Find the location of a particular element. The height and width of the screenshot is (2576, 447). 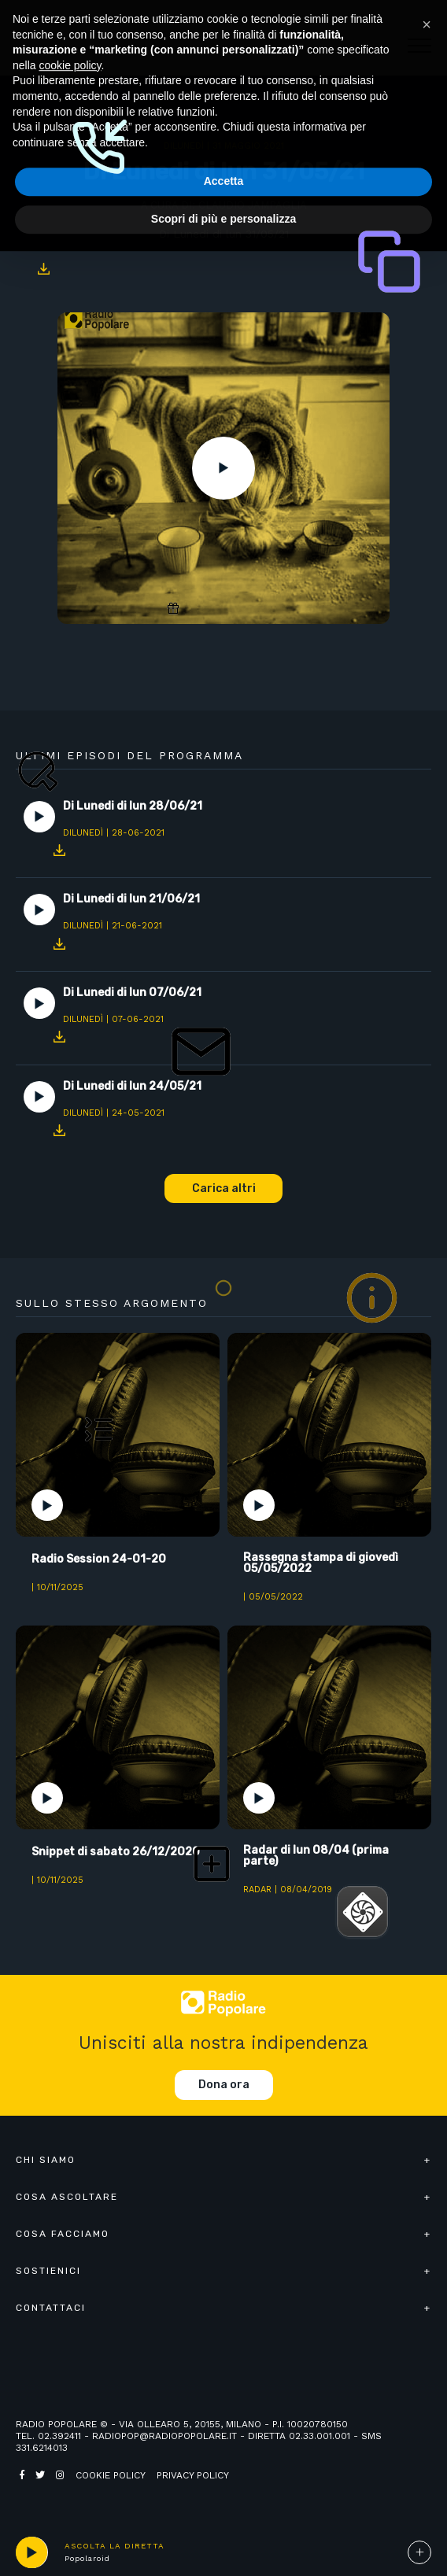

copy to clipboard is located at coordinates (389, 261).